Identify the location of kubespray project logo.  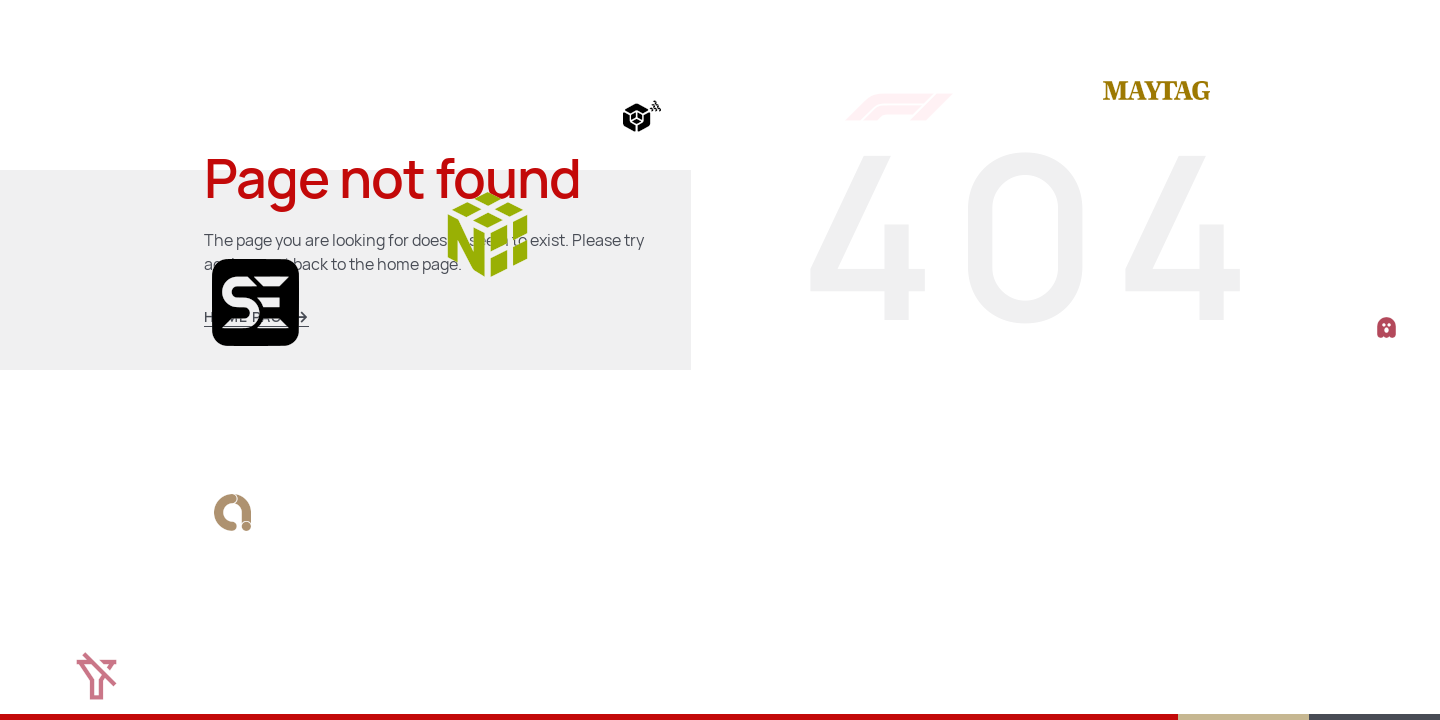
(642, 116).